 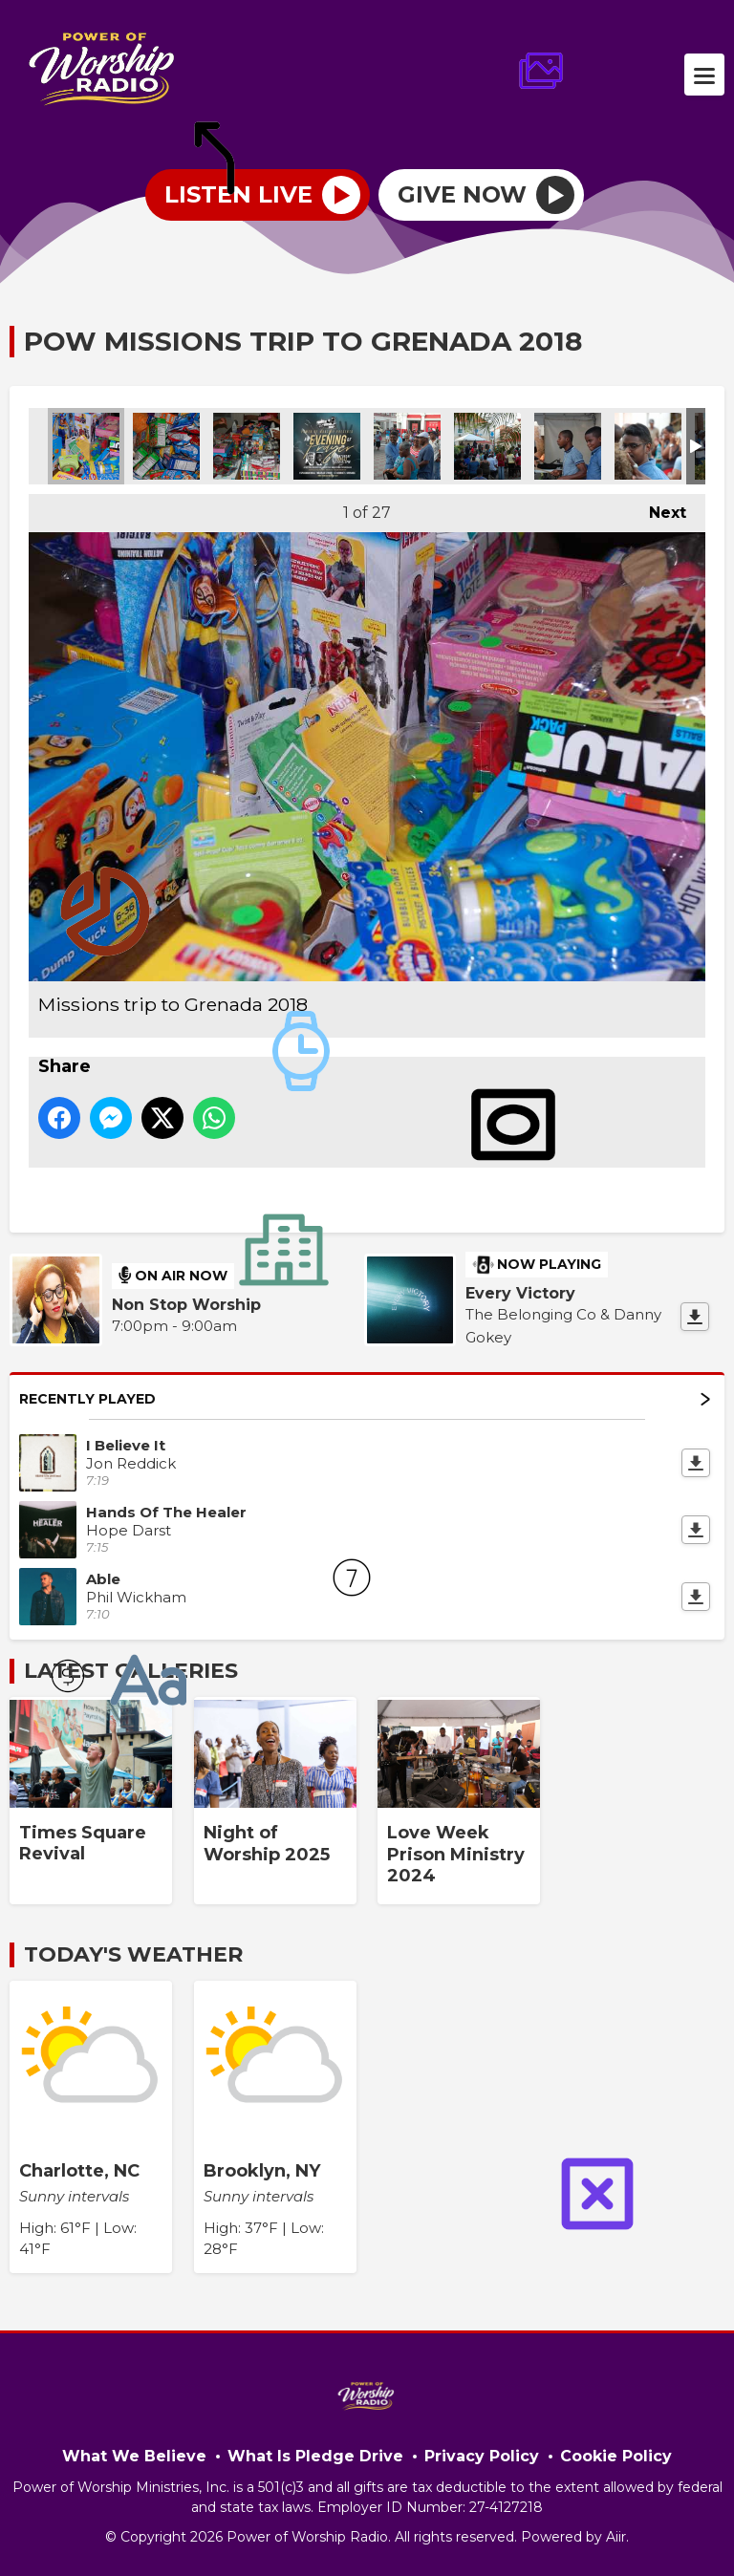 I want to click on view photo gallery, so click(x=541, y=71).